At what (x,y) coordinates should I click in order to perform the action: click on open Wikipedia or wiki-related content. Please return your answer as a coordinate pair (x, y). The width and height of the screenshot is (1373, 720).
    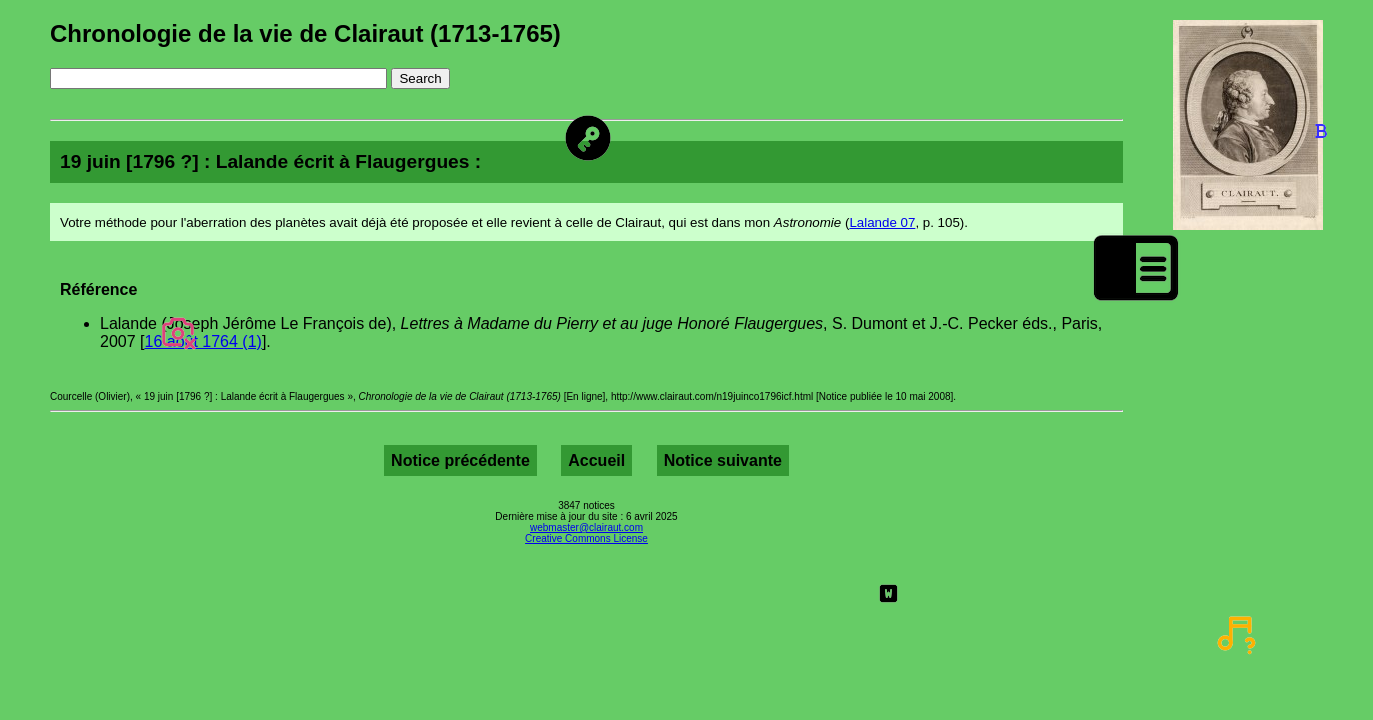
    Looking at the image, I should click on (888, 593).